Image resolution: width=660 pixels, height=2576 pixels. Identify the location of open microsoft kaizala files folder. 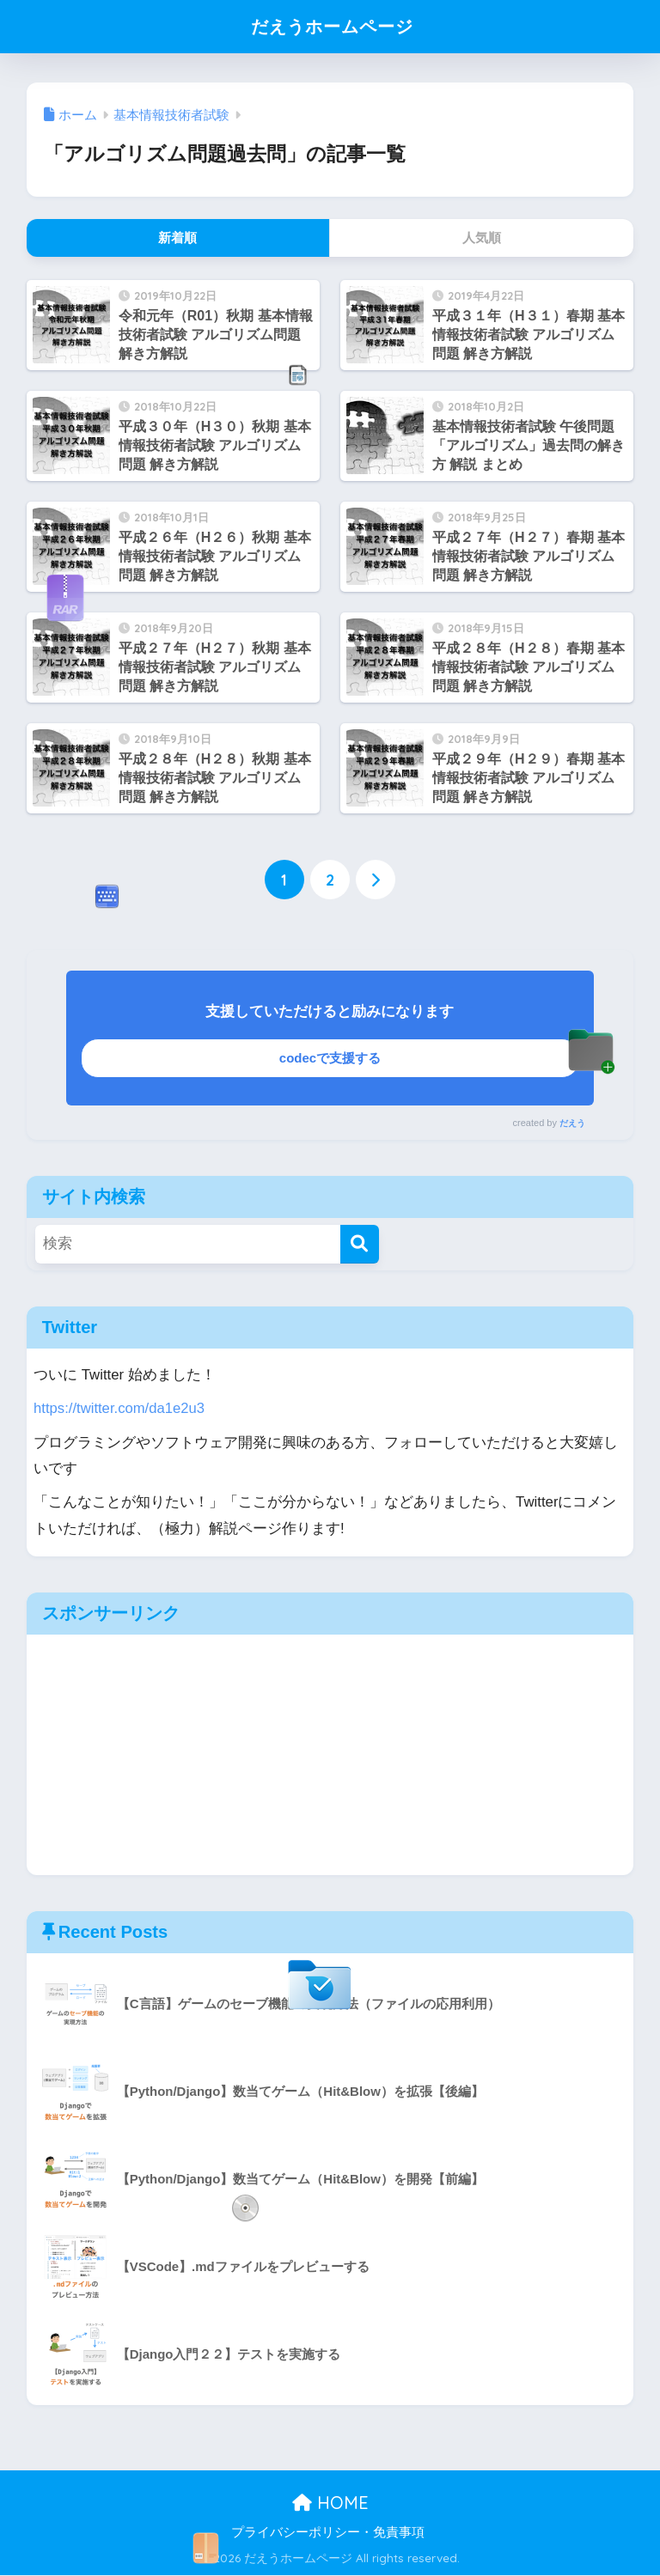
(319, 1986).